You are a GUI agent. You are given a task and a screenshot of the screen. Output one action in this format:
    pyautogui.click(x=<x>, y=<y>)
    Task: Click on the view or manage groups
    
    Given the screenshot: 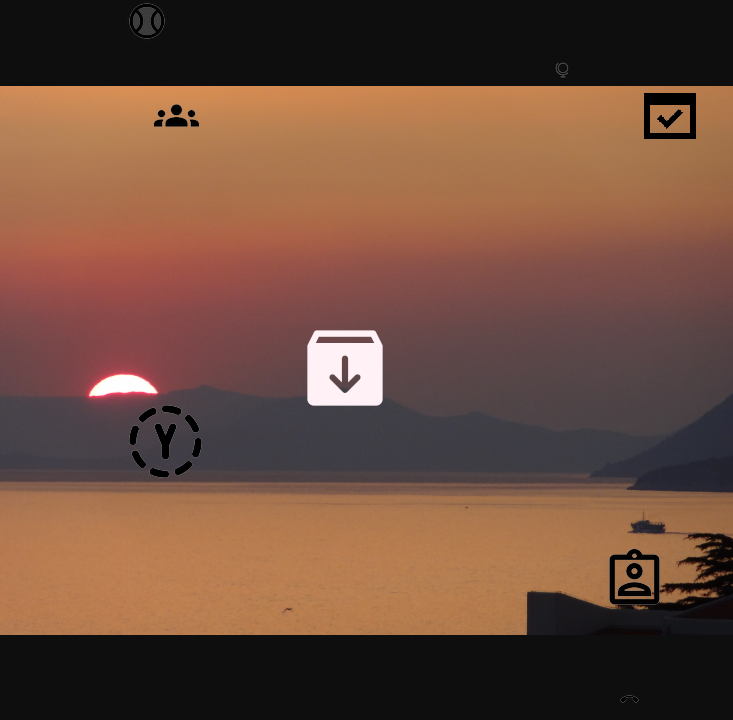 What is the action you would take?
    pyautogui.click(x=176, y=115)
    